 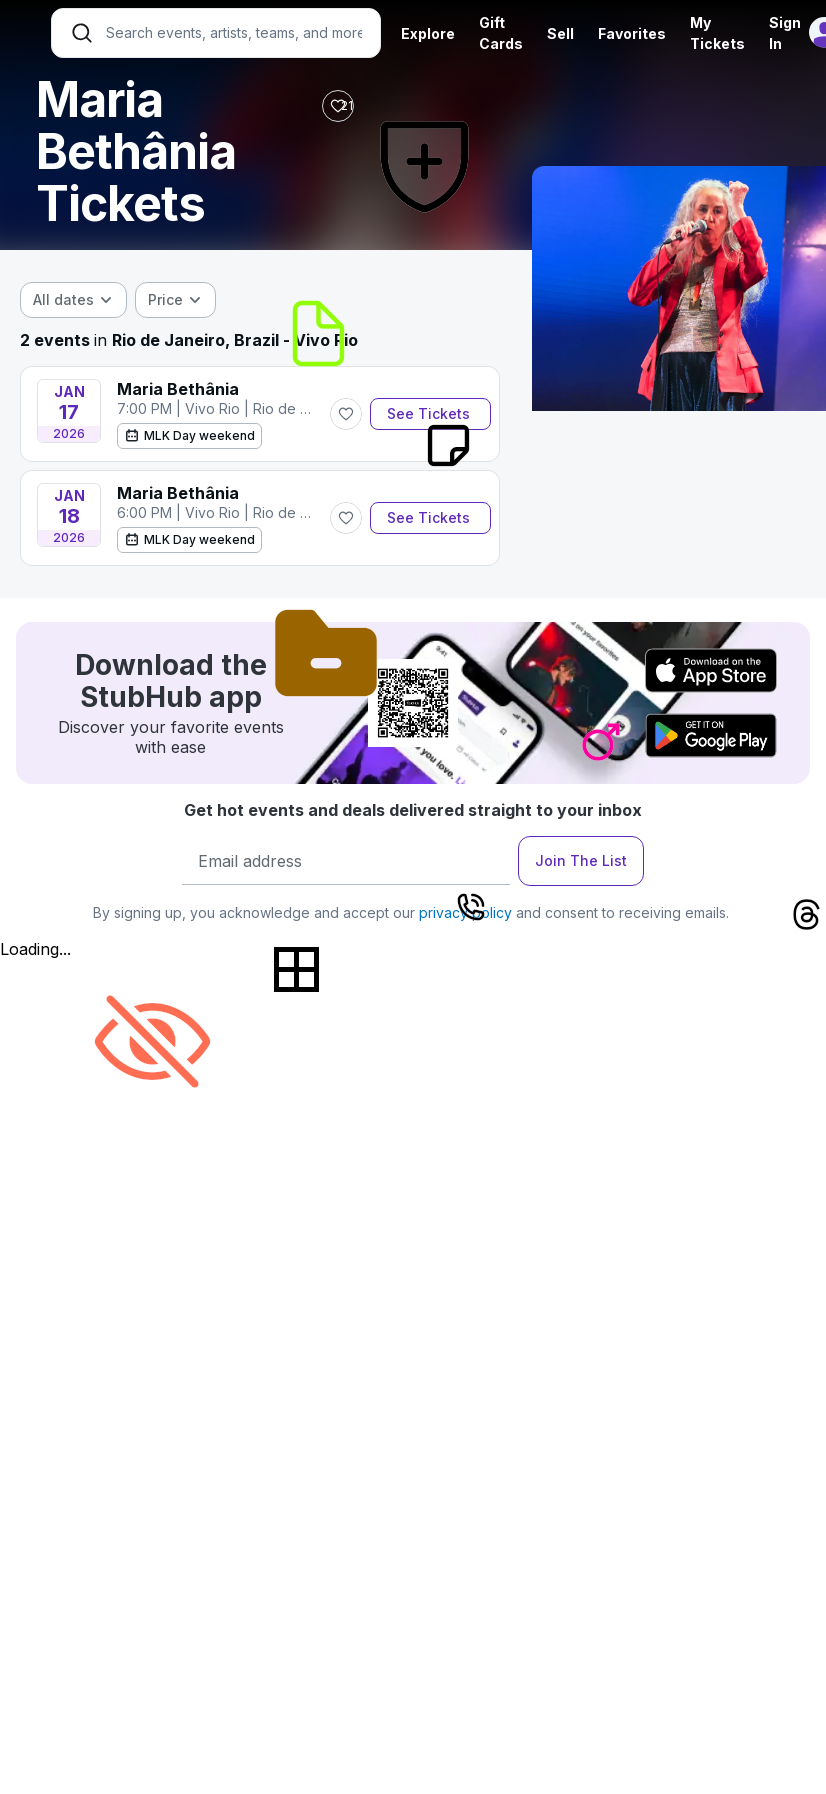 What do you see at coordinates (448, 445) in the screenshot?
I see `create a new note` at bounding box center [448, 445].